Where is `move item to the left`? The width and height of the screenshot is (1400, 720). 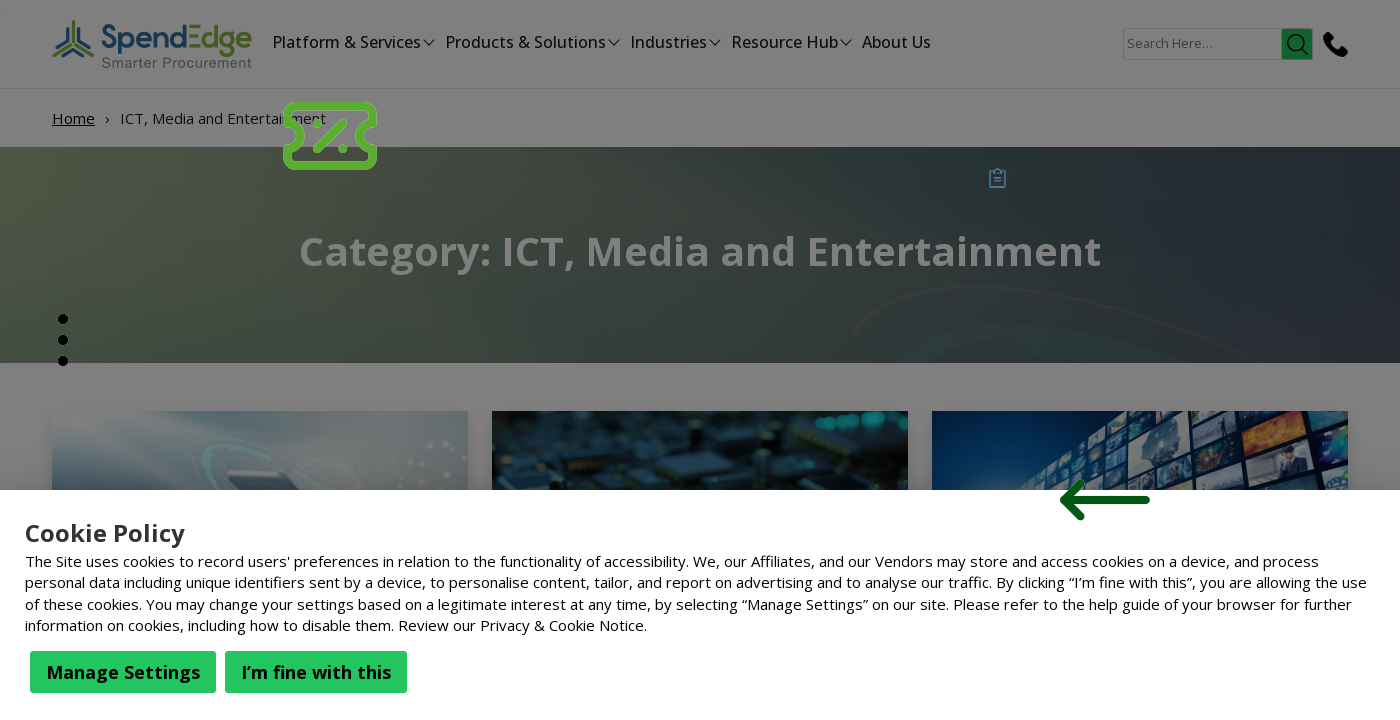
move item to the left is located at coordinates (1105, 500).